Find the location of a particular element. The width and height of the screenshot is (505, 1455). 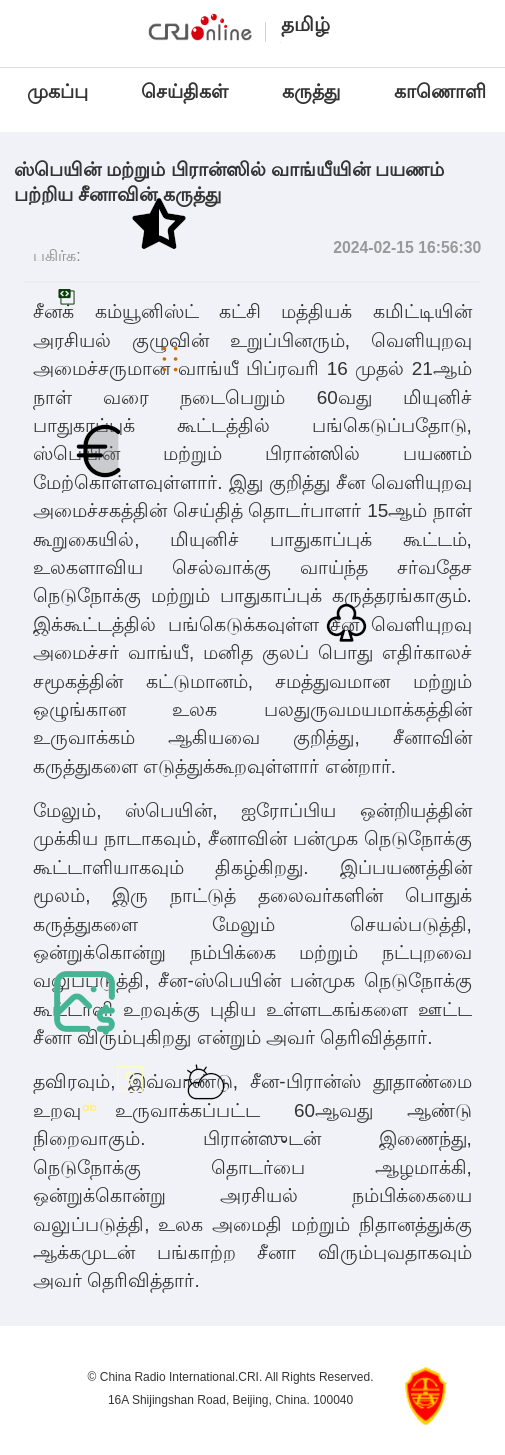

view current weather conditions is located at coordinates (204, 1082).